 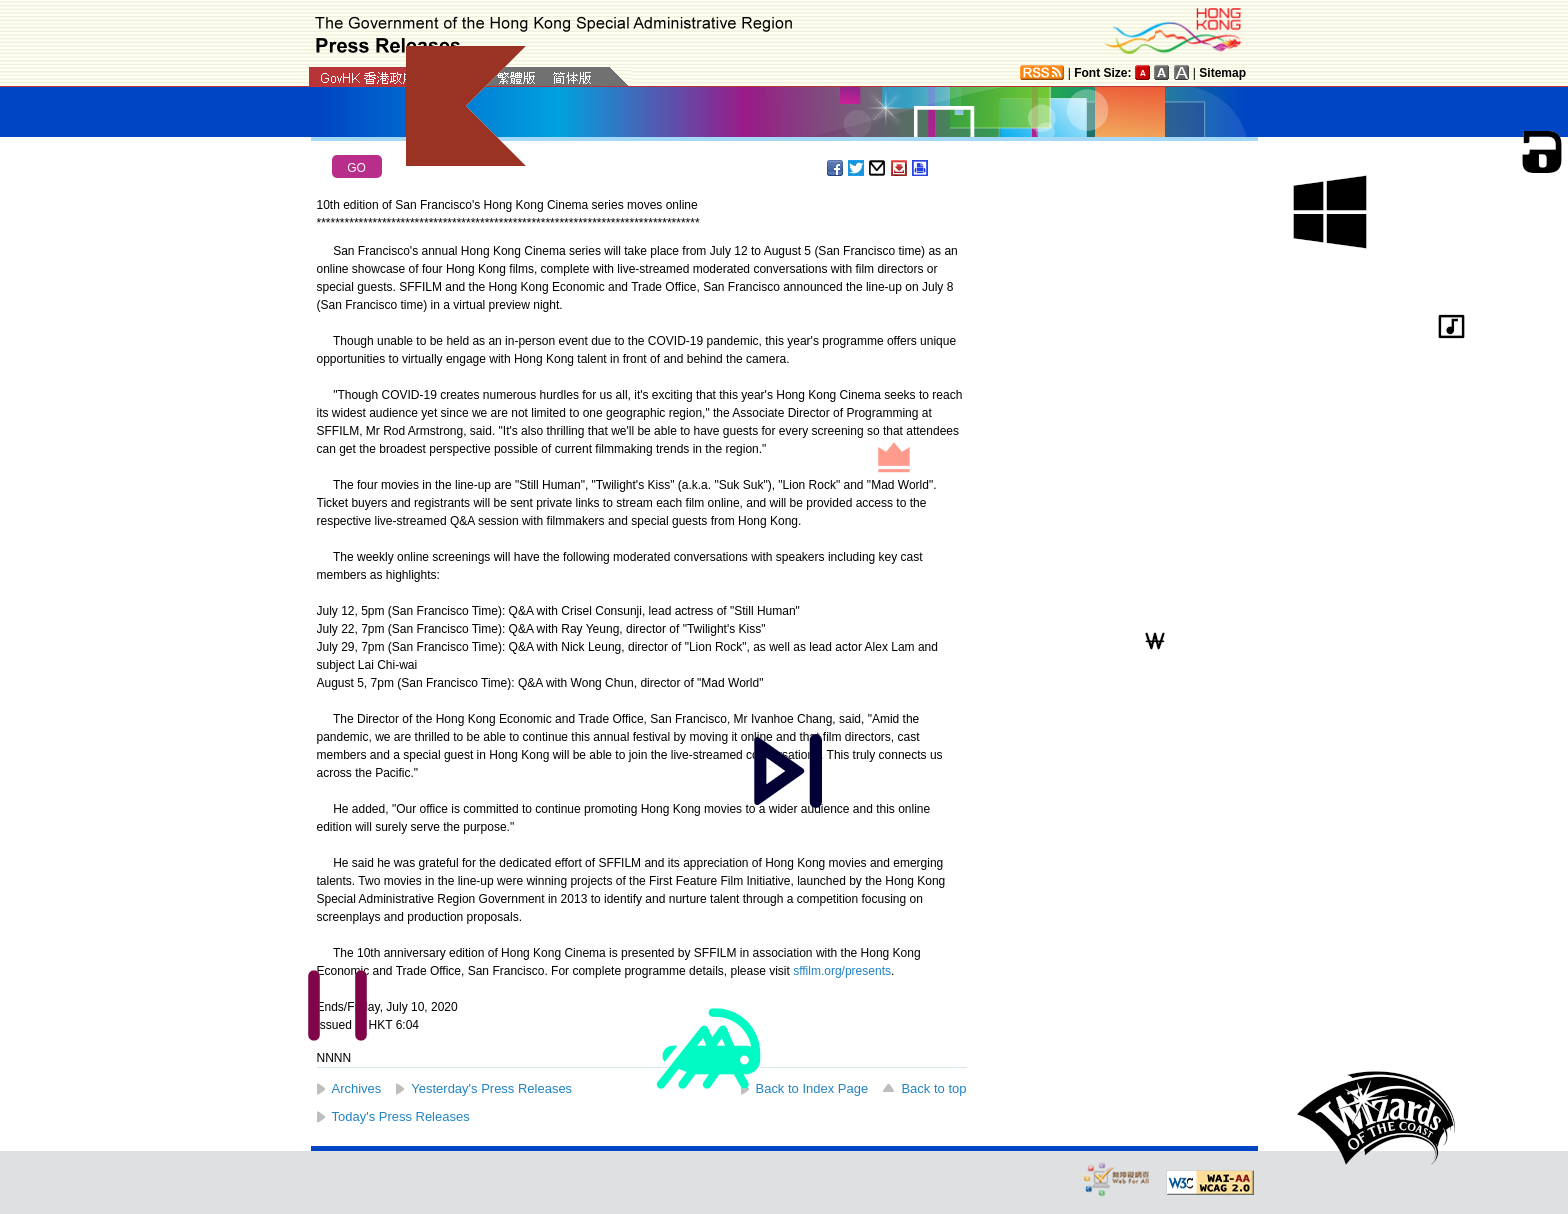 I want to click on kotlin programming language logo, so click(x=466, y=106).